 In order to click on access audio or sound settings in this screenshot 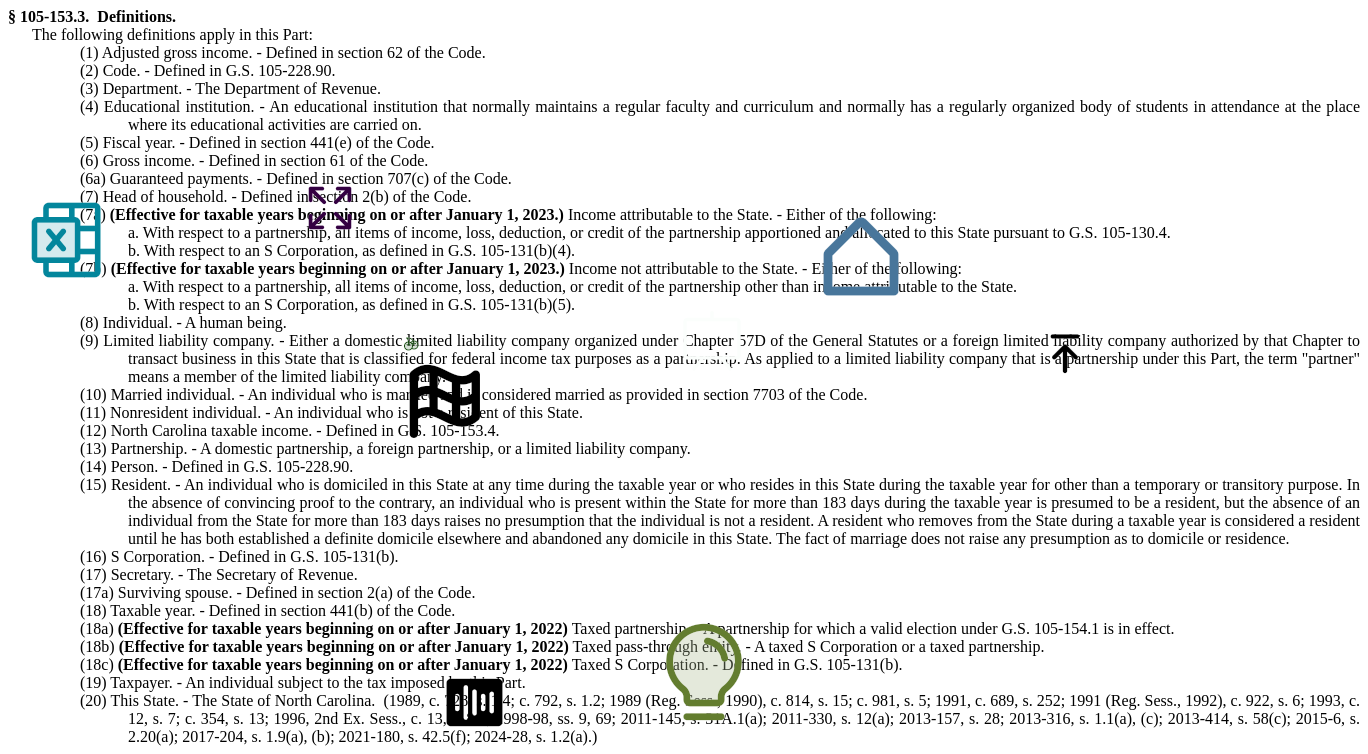, I will do `click(474, 702)`.